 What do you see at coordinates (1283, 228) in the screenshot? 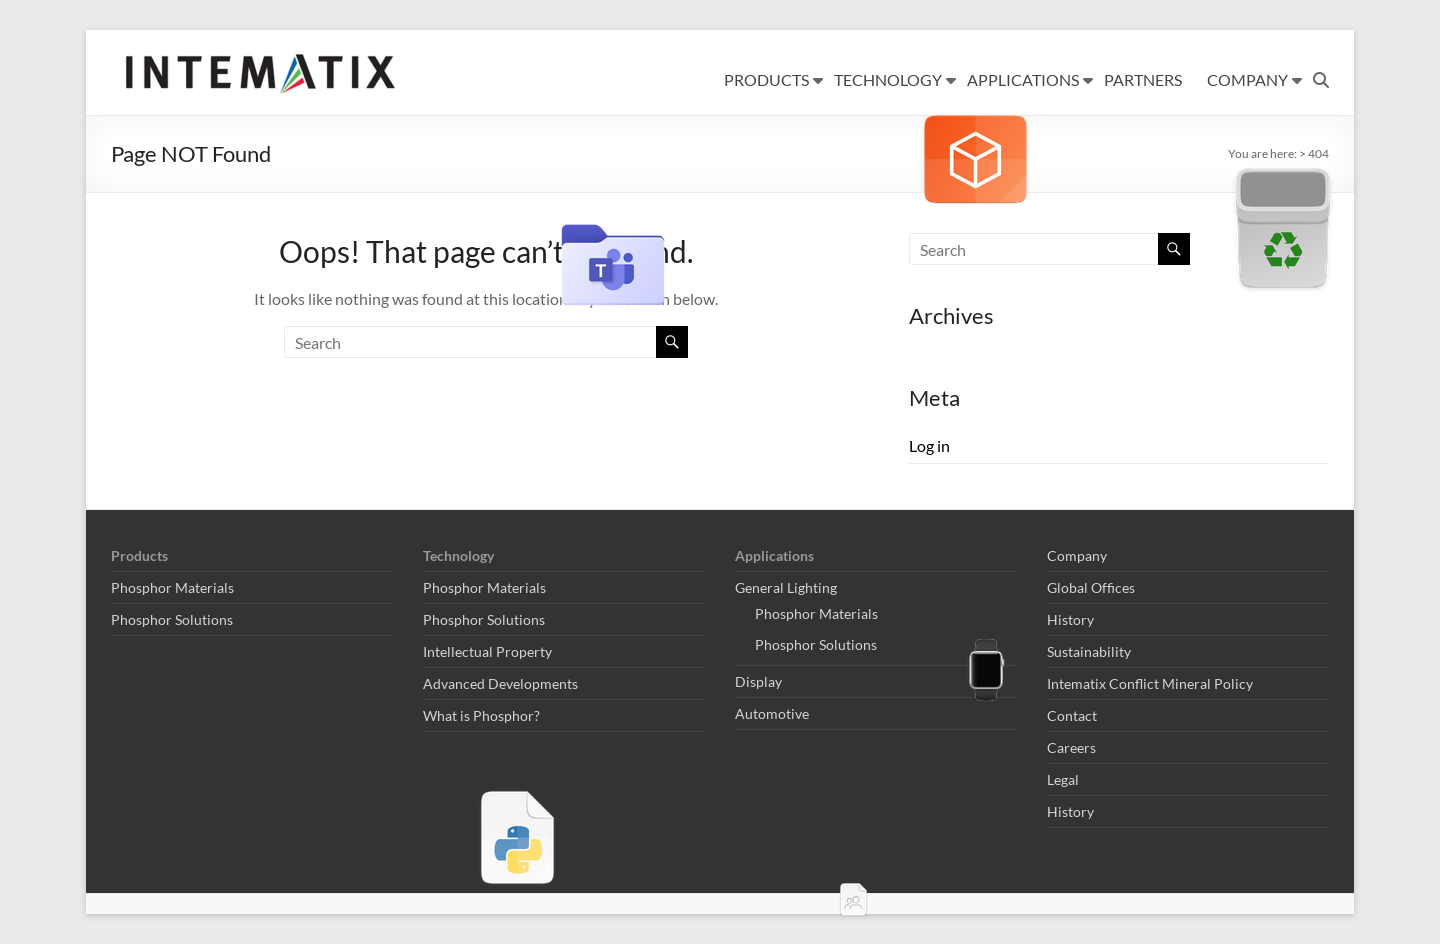
I see `open the trash or recycle bin` at bounding box center [1283, 228].